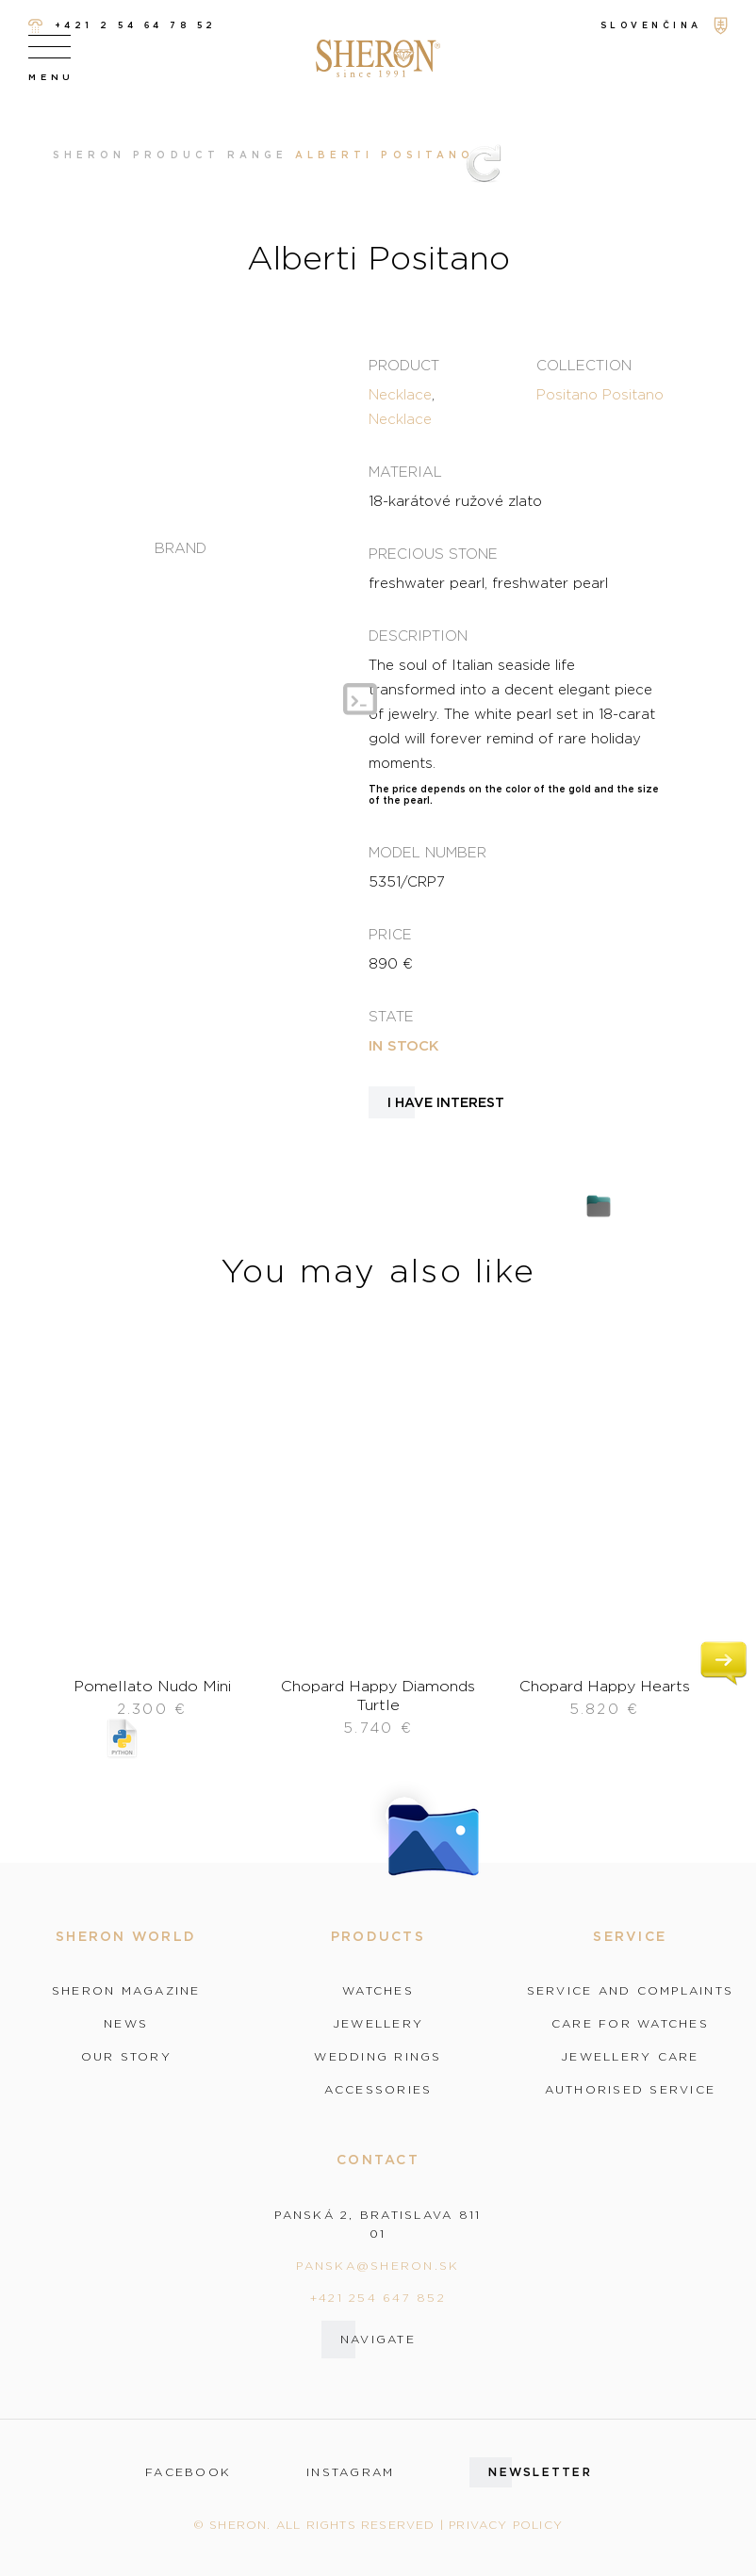 This screenshot has height=2576, width=756. I want to click on drop file here to move into folder, so click(599, 1206).